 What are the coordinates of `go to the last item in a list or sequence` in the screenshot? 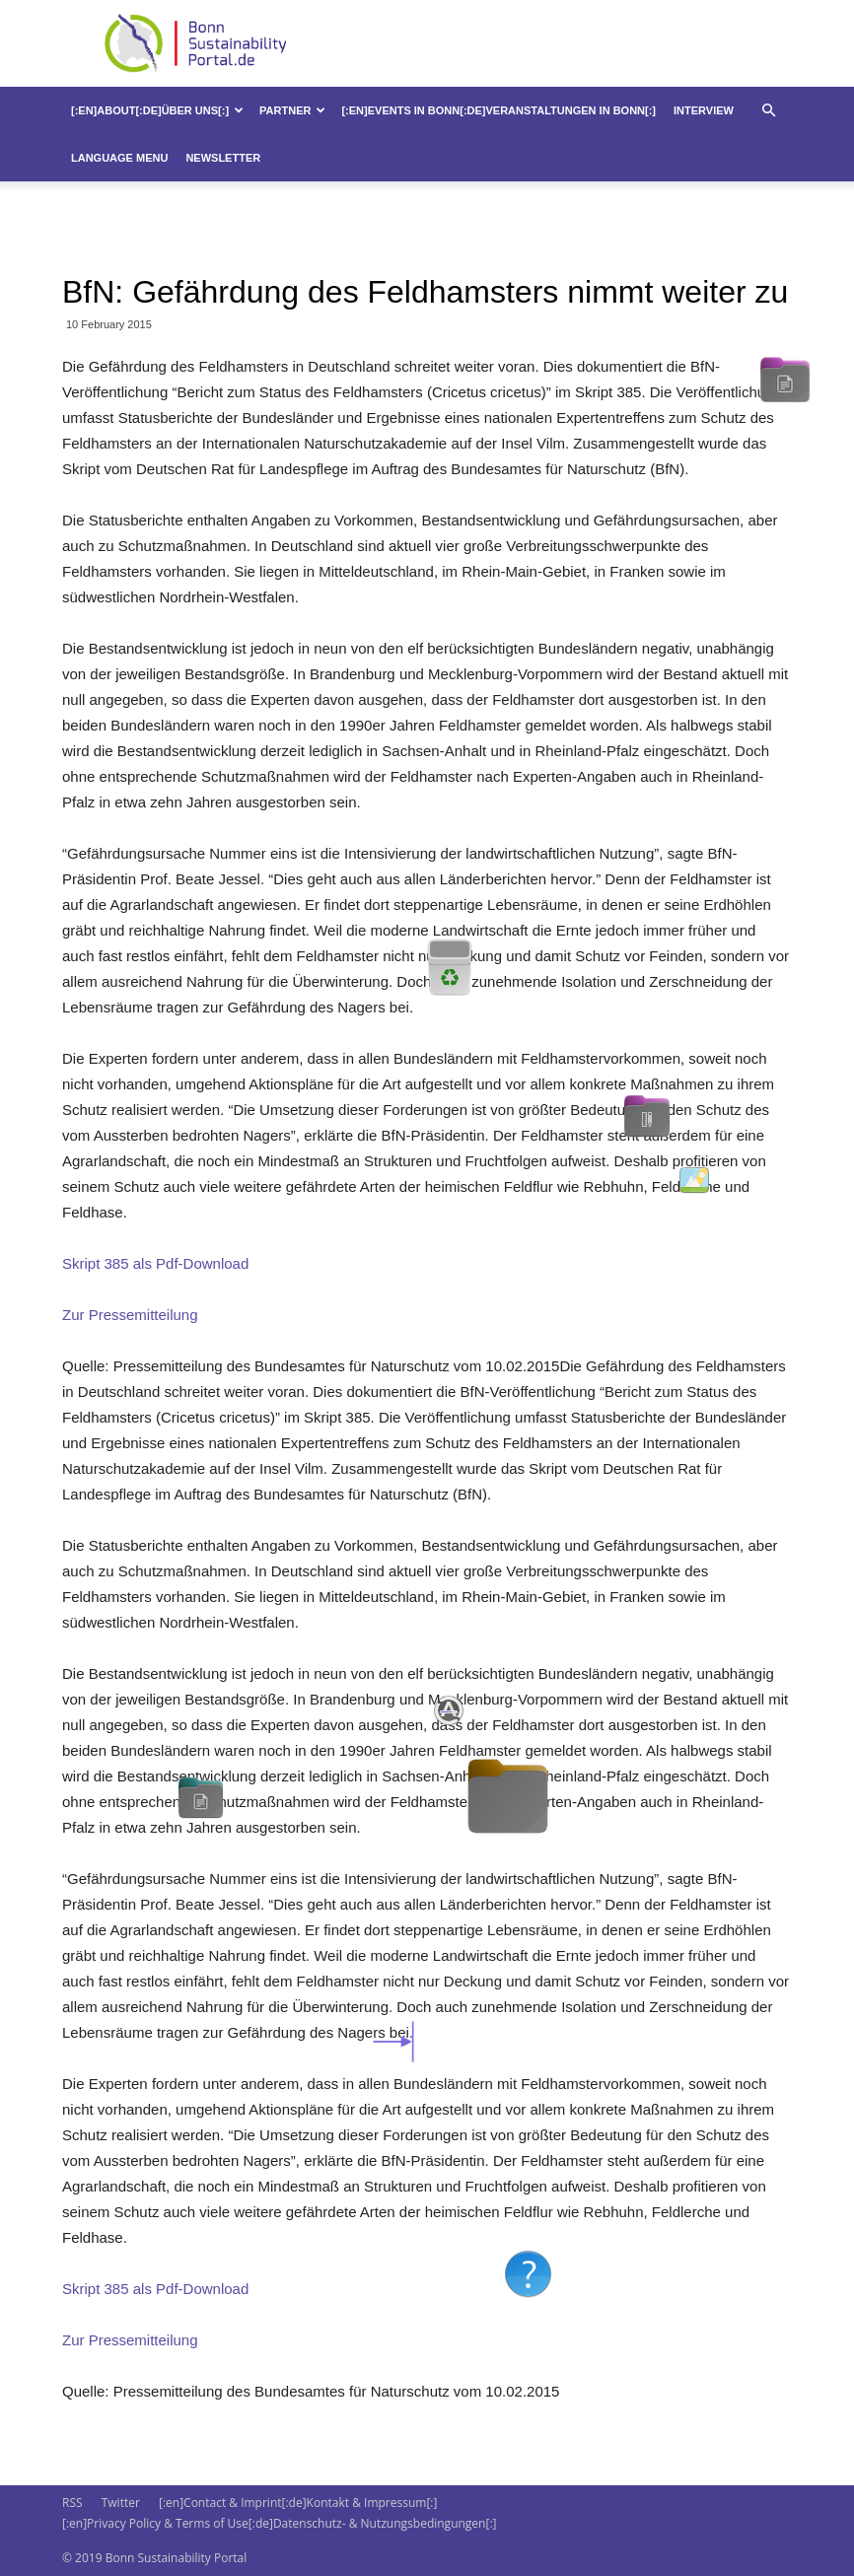 It's located at (393, 2042).